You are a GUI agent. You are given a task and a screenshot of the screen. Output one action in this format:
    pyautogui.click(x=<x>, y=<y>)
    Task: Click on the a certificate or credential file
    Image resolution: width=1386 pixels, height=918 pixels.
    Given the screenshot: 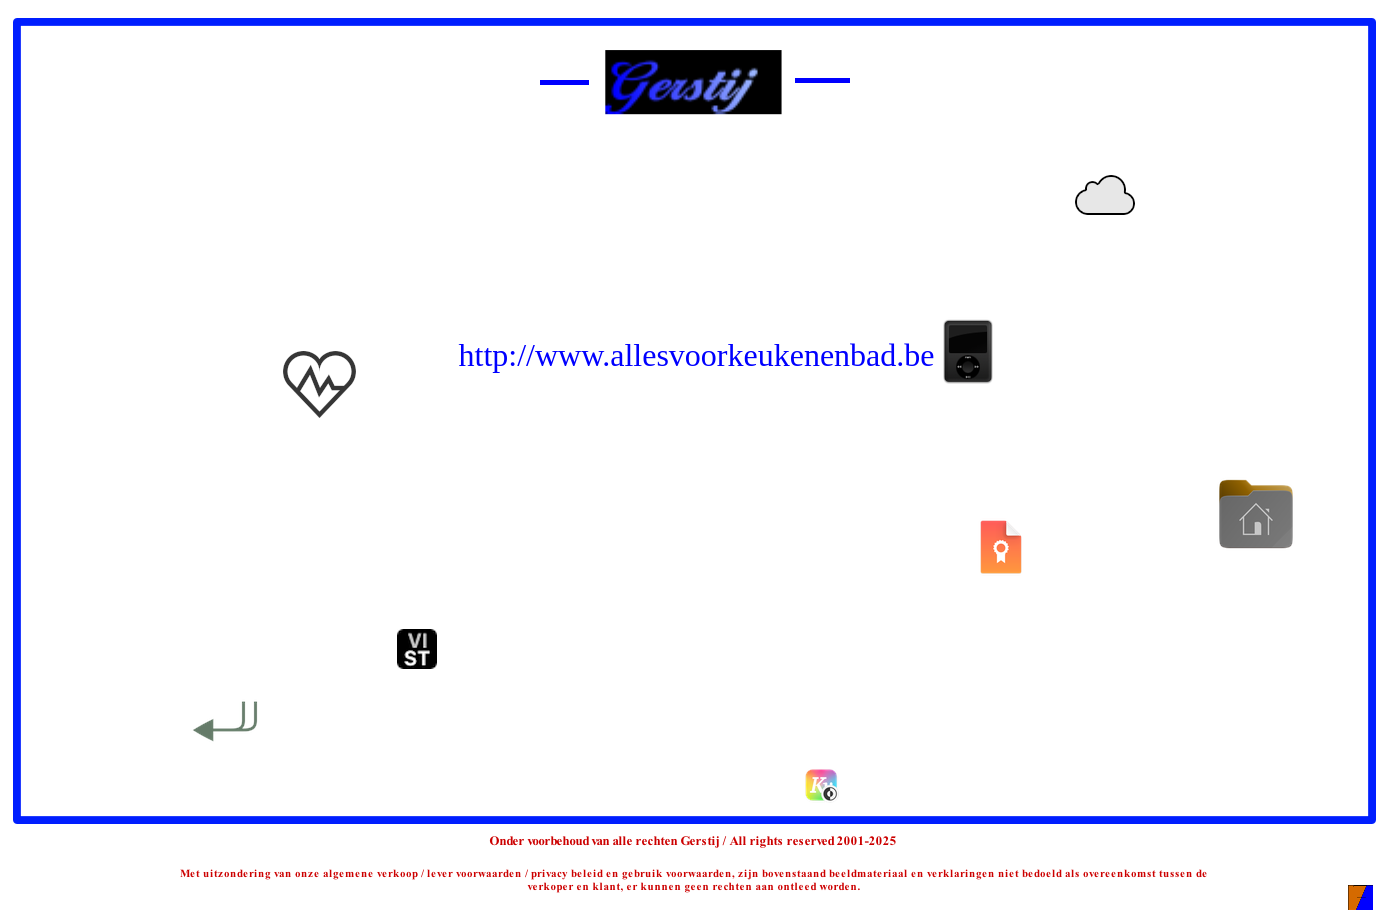 What is the action you would take?
    pyautogui.click(x=1001, y=547)
    